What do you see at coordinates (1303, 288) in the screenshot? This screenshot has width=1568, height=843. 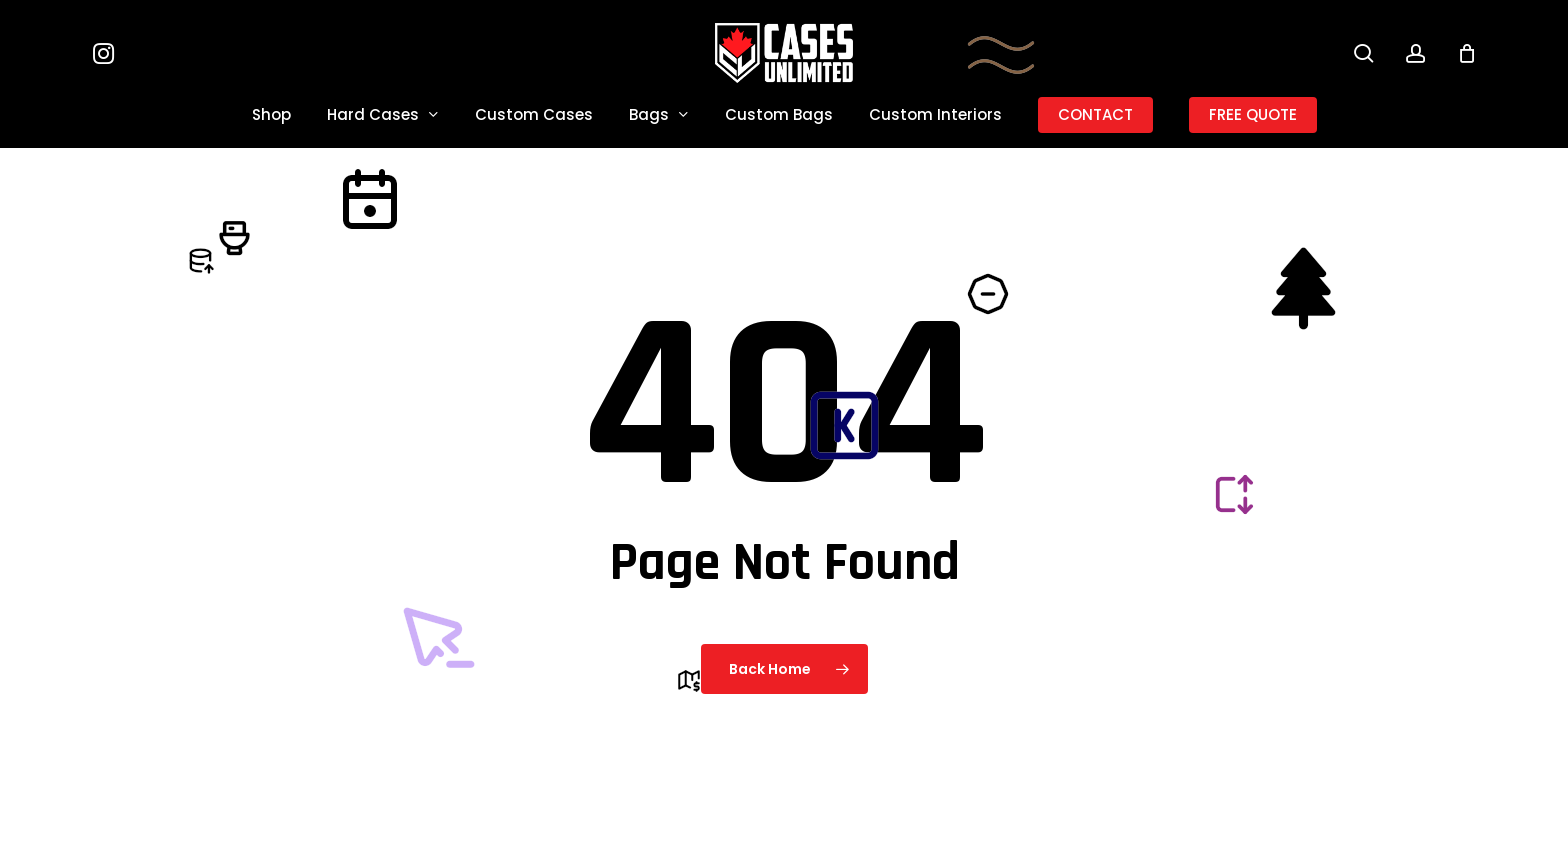 I see `access nature or outdoor categories` at bounding box center [1303, 288].